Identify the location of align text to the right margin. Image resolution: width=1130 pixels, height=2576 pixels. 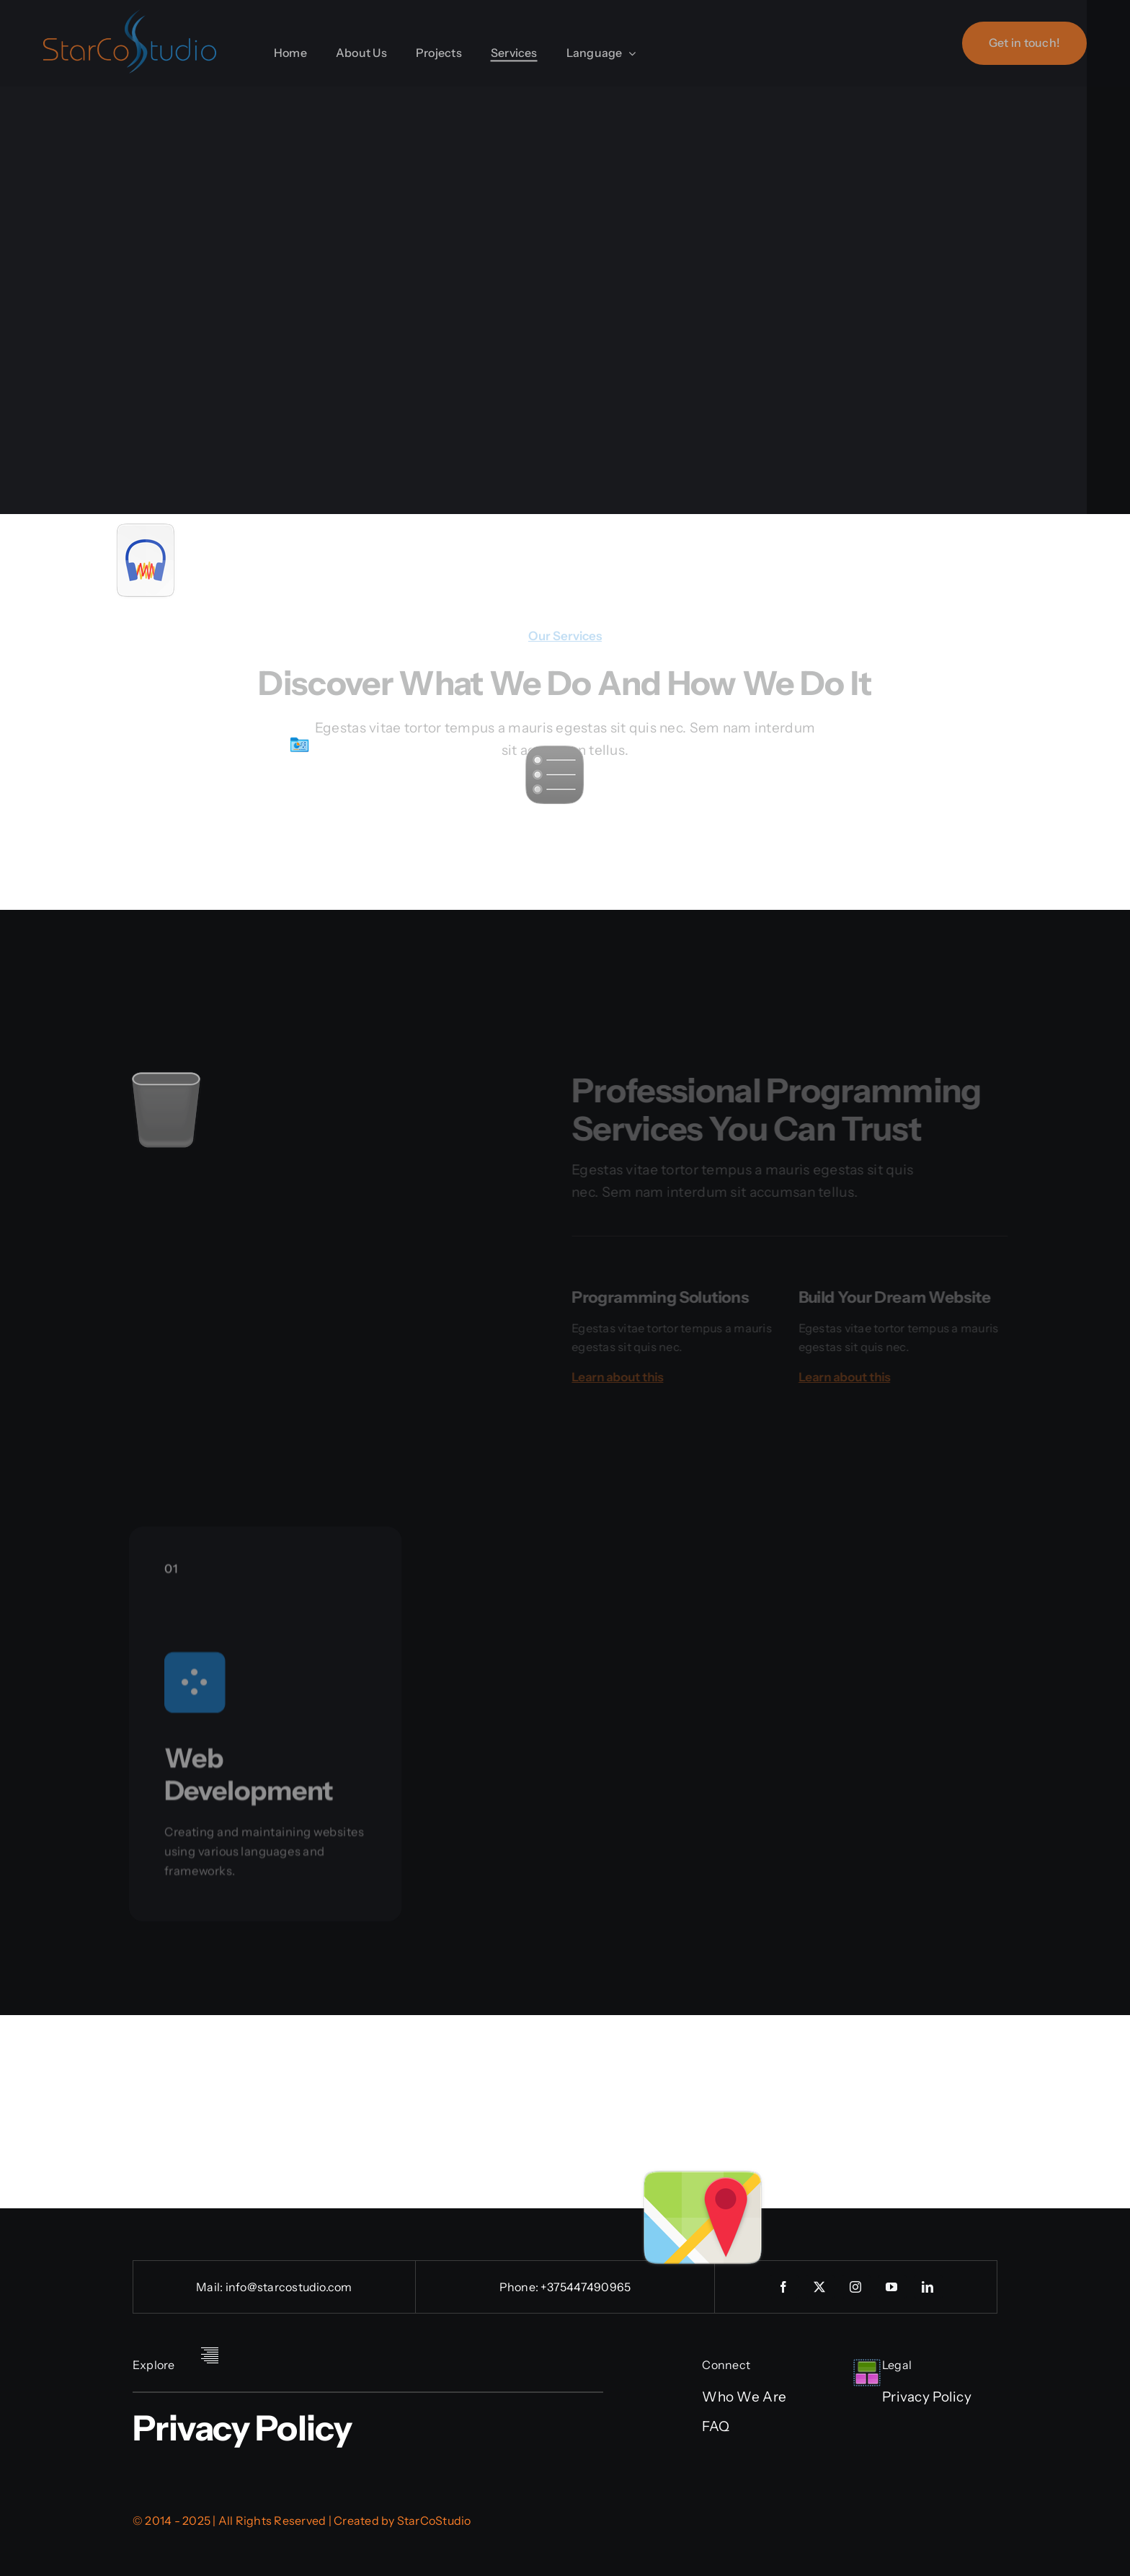
(210, 2355).